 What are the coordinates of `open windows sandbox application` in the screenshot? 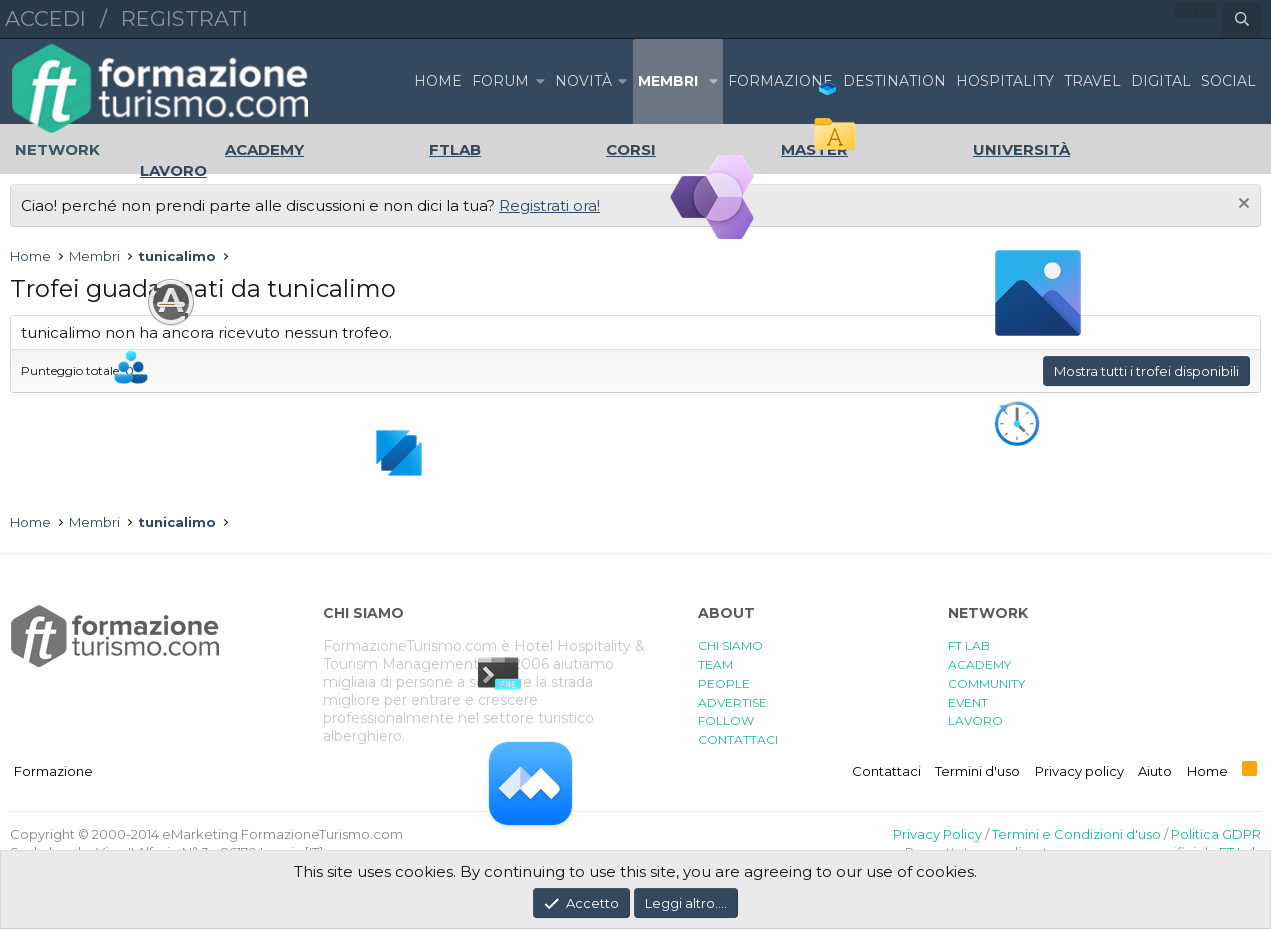 It's located at (827, 88).